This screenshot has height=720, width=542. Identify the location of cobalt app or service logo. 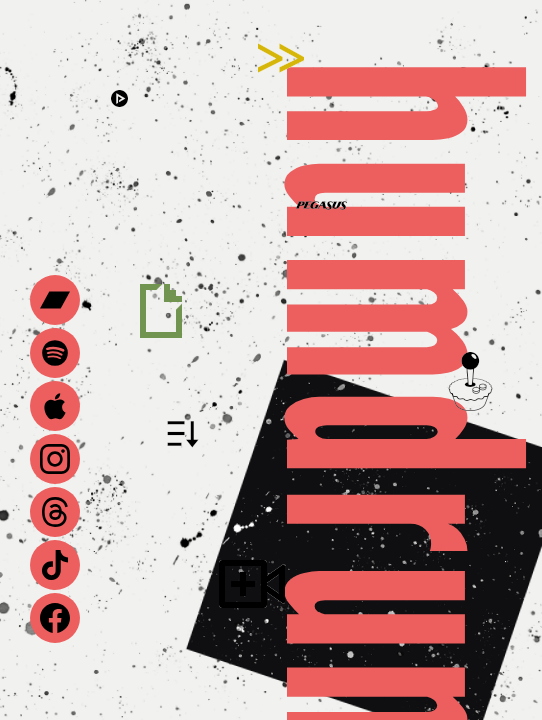
(281, 58).